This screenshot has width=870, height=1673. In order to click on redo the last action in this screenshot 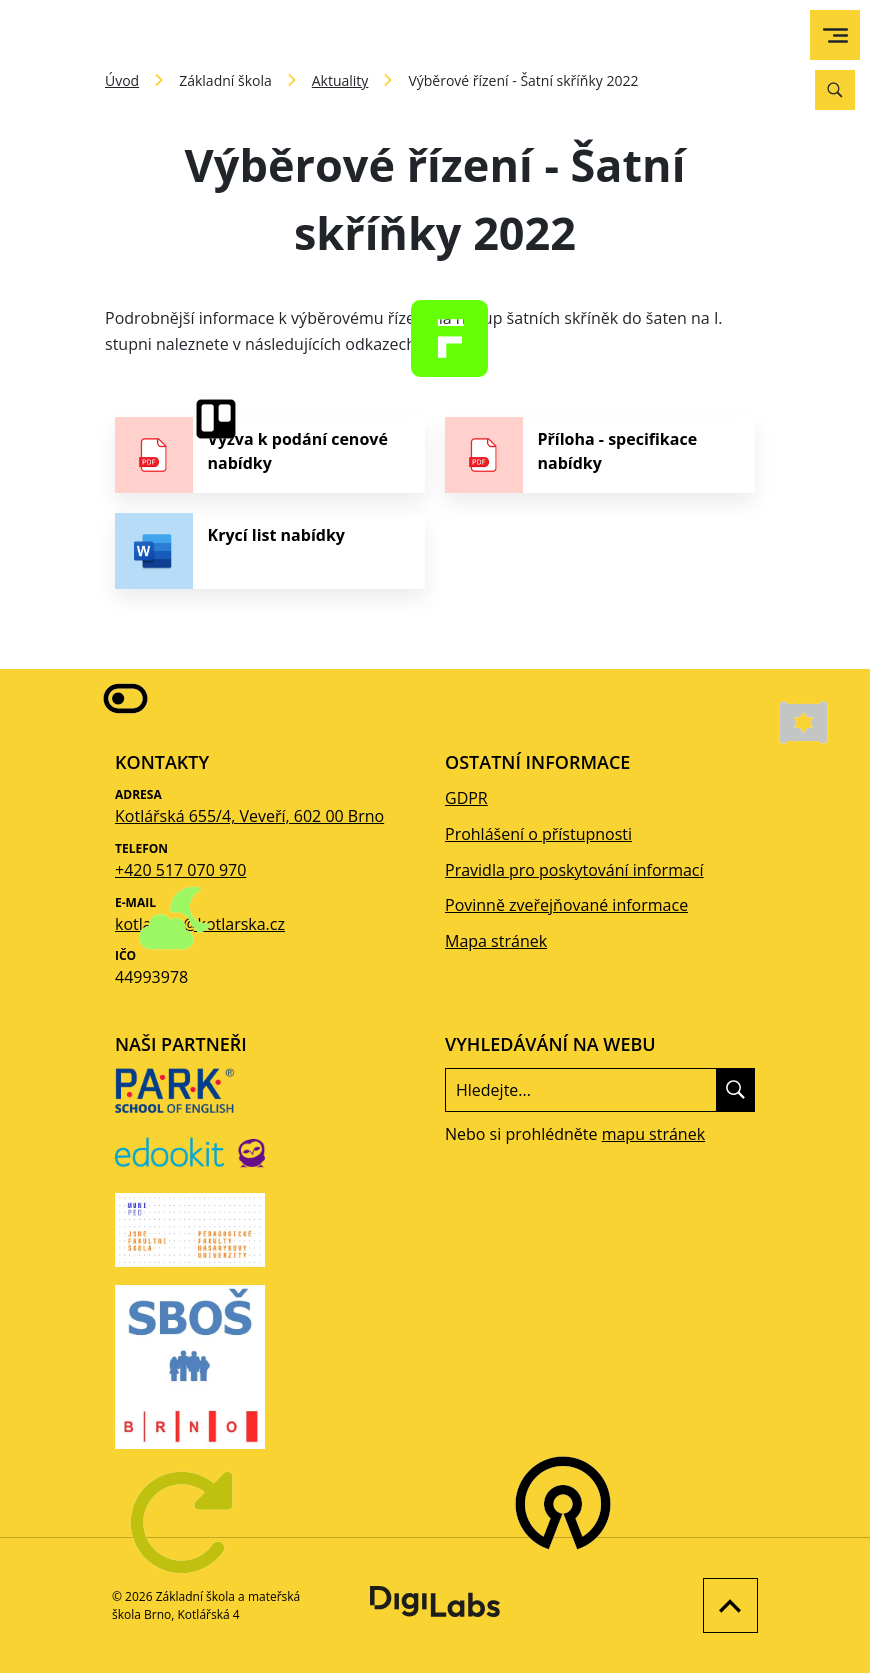, I will do `click(181, 1522)`.